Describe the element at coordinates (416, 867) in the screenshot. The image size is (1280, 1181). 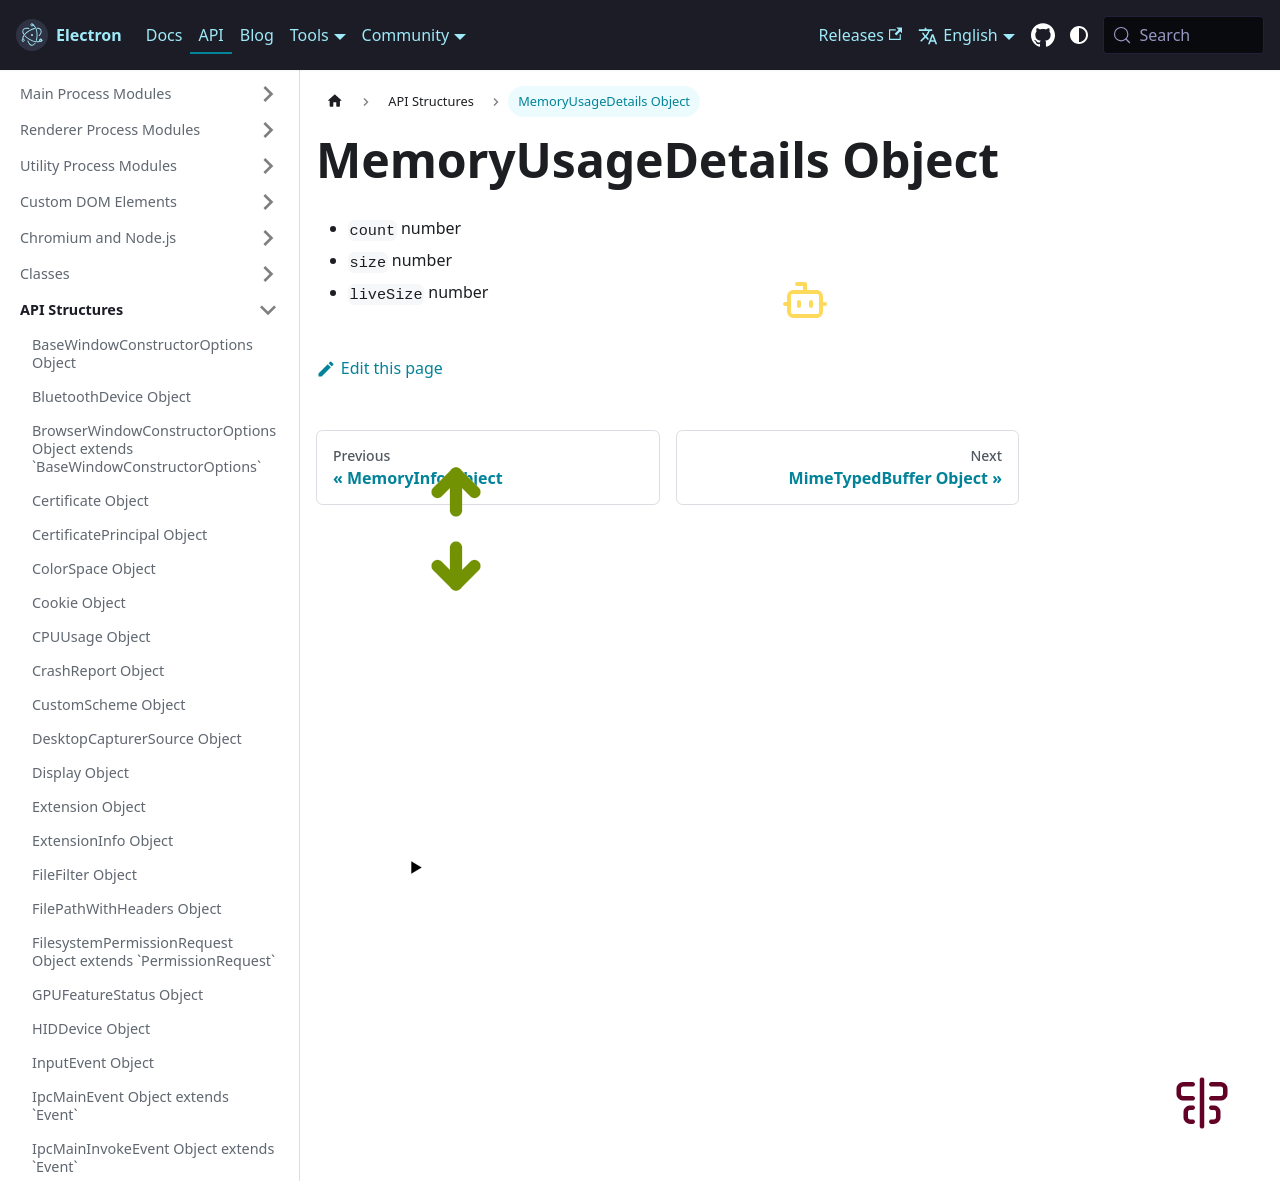
I see `start playing media` at that location.